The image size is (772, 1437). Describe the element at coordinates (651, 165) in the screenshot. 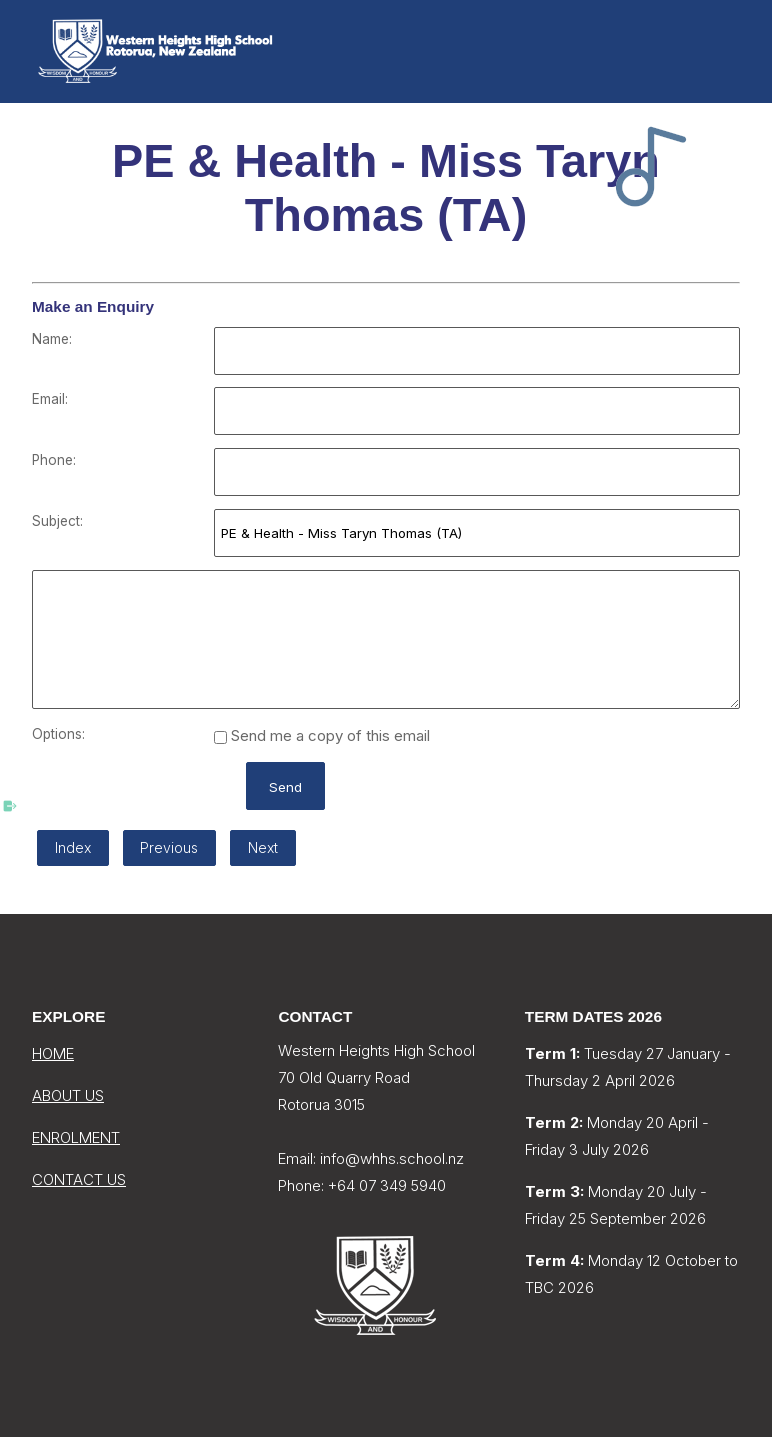

I see `access music or audio player` at that location.